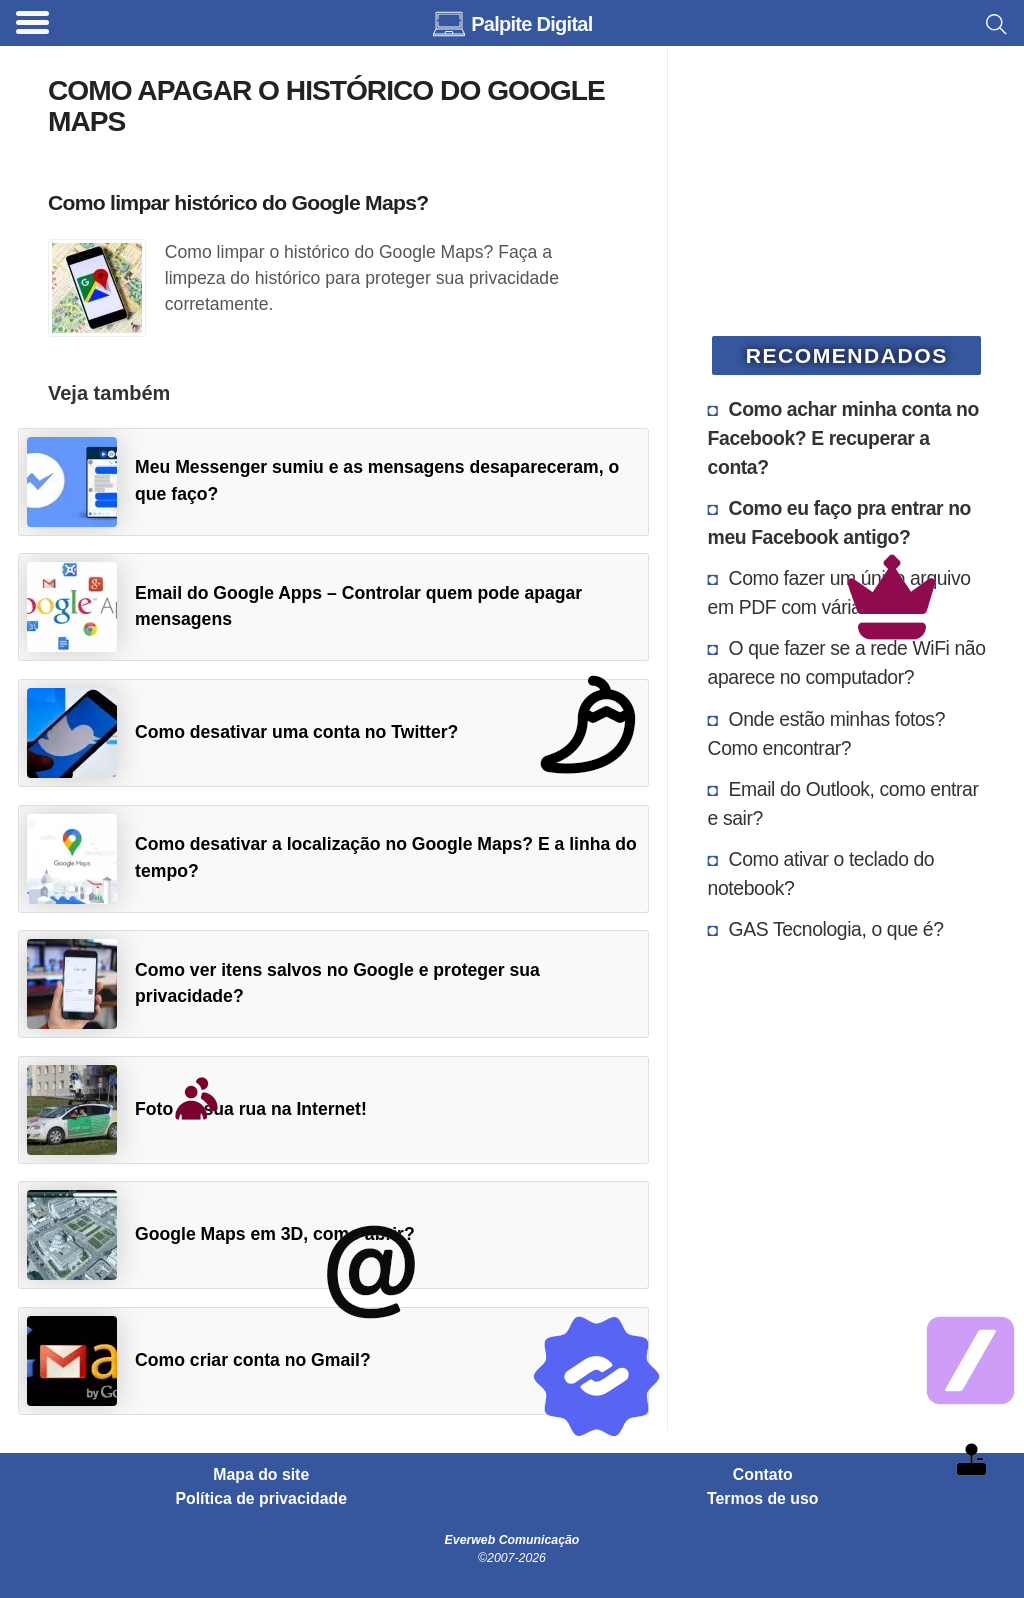  What do you see at coordinates (971, 1460) in the screenshot?
I see `access game controls or gaming settings` at bounding box center [971, 1460].